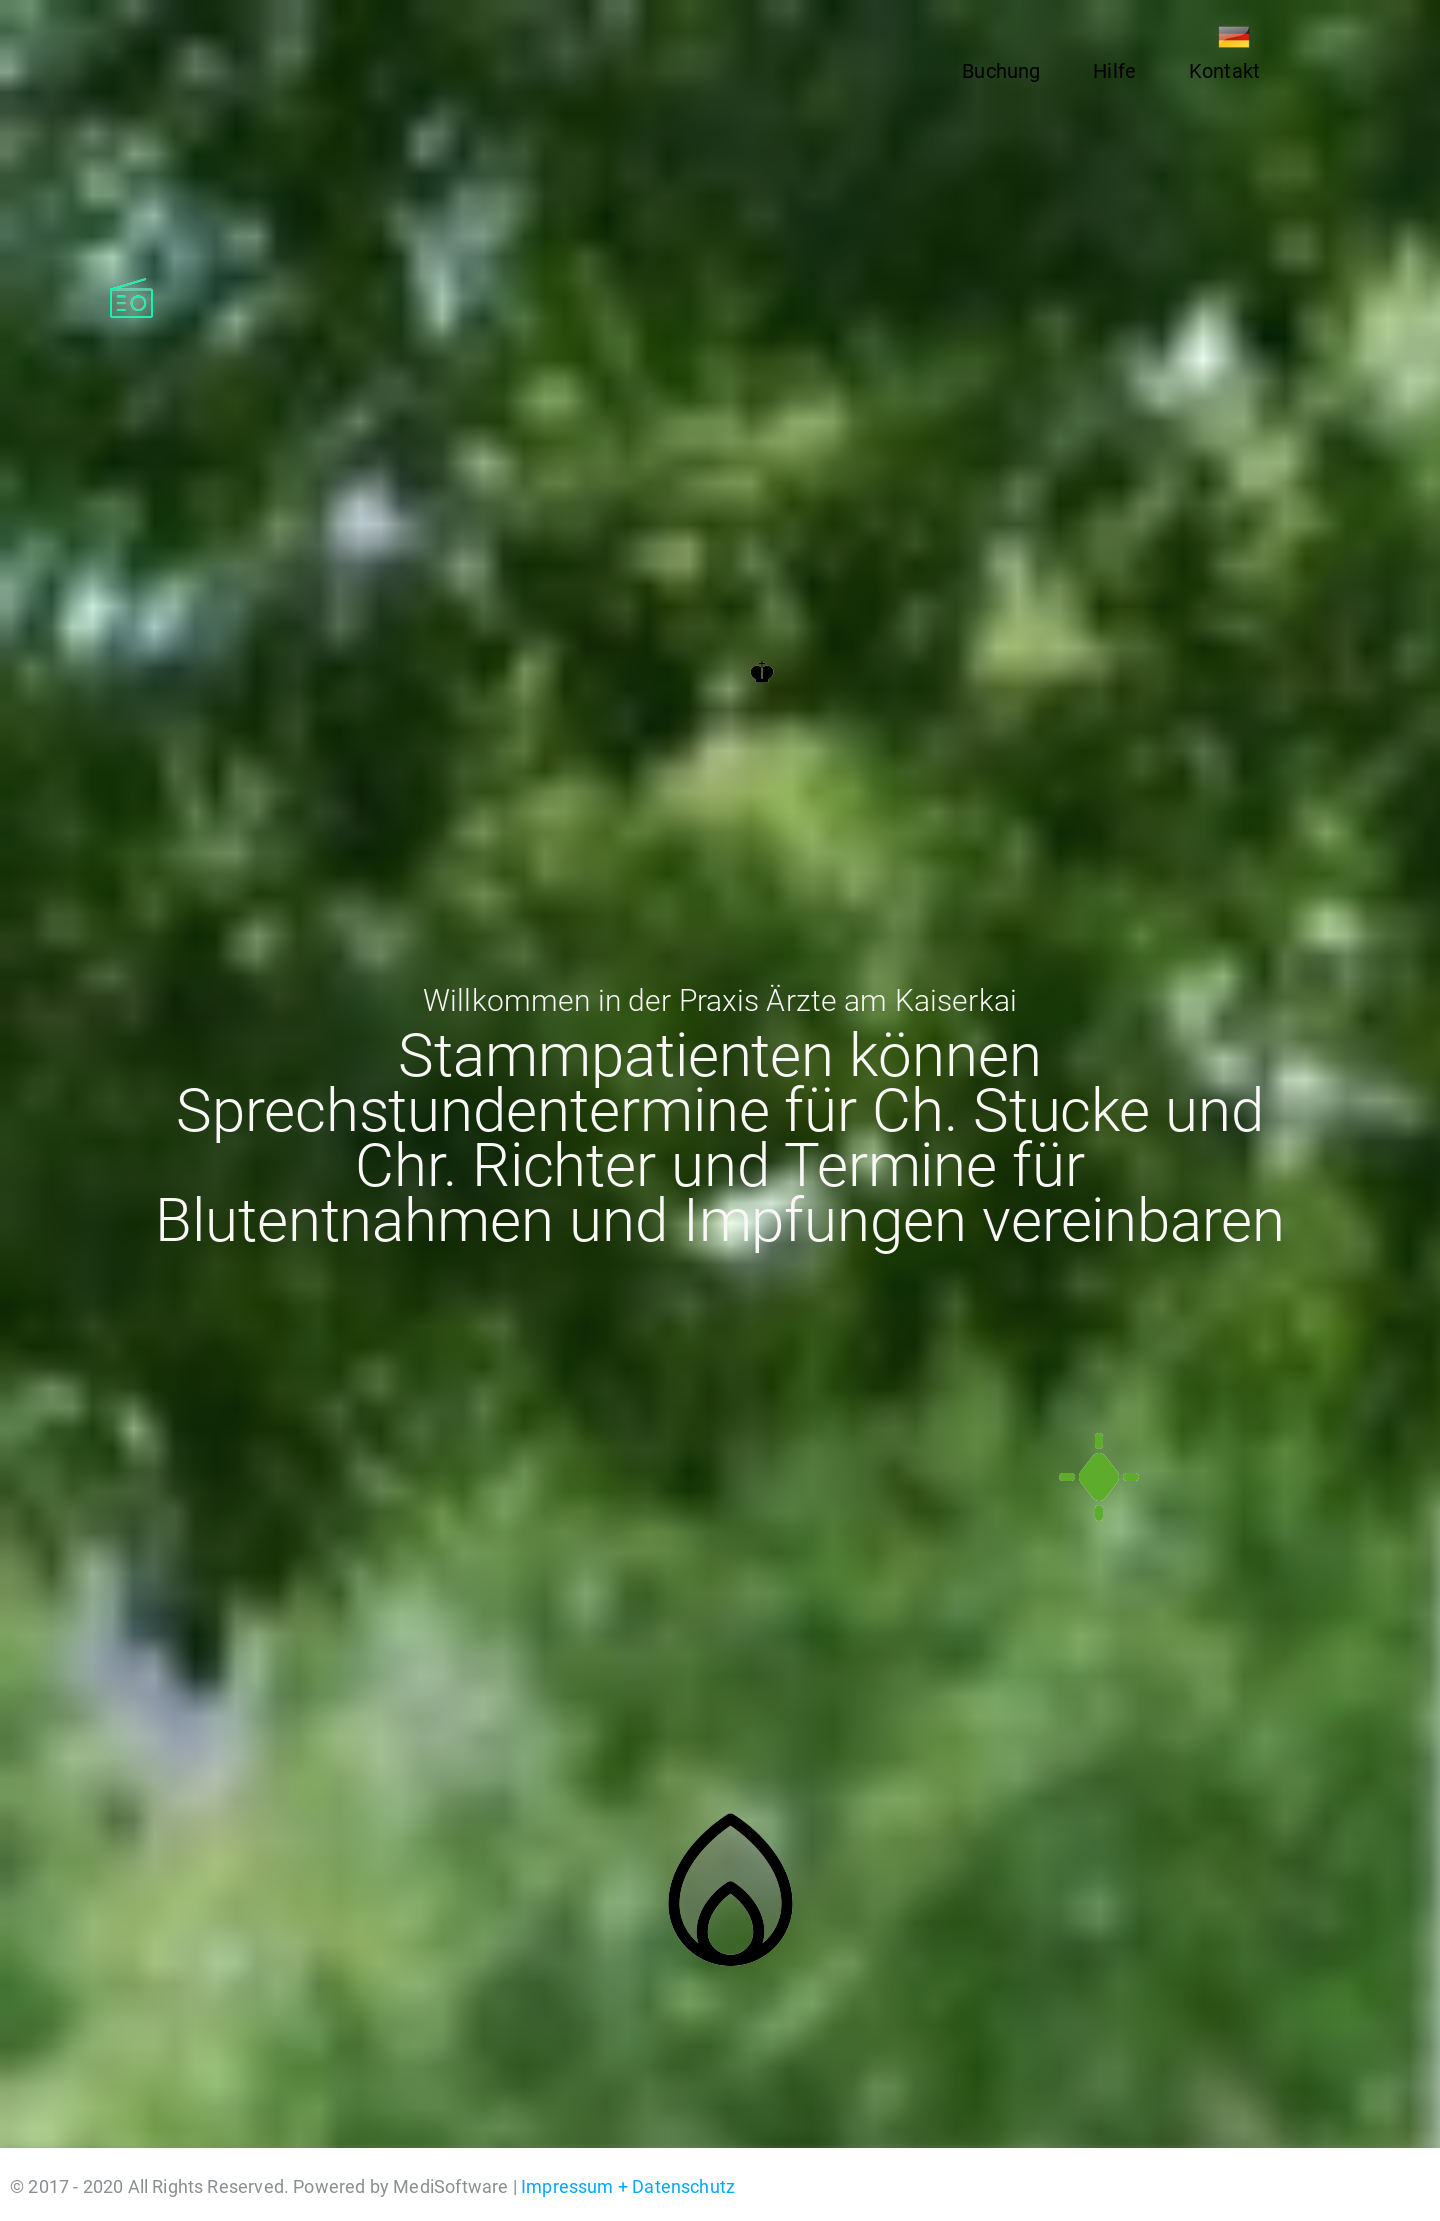  I want to click on indicates premium or royal status, so click(762, 673).